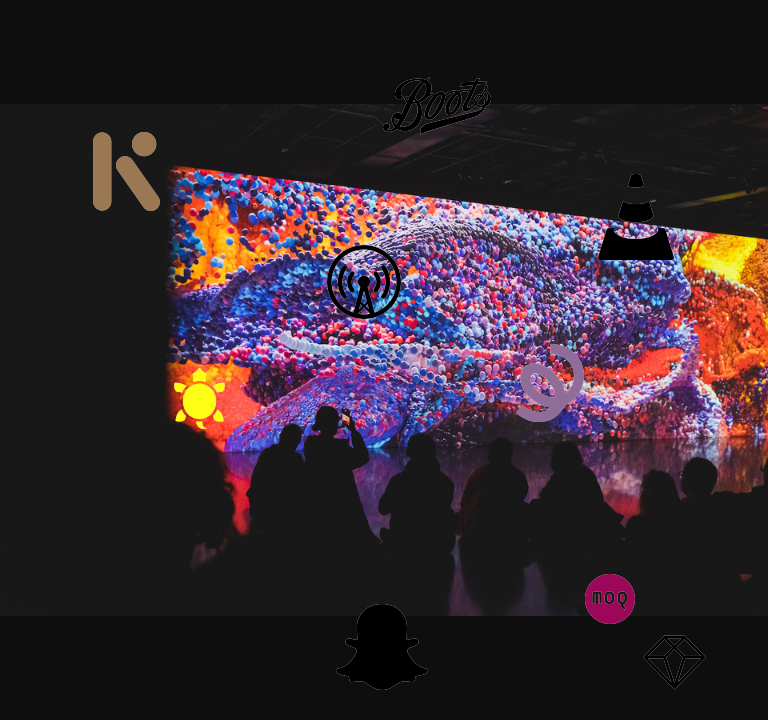  Describe the element at coordinates (382, 647) in the screenshot. I see `open Snapchat app` at that location.